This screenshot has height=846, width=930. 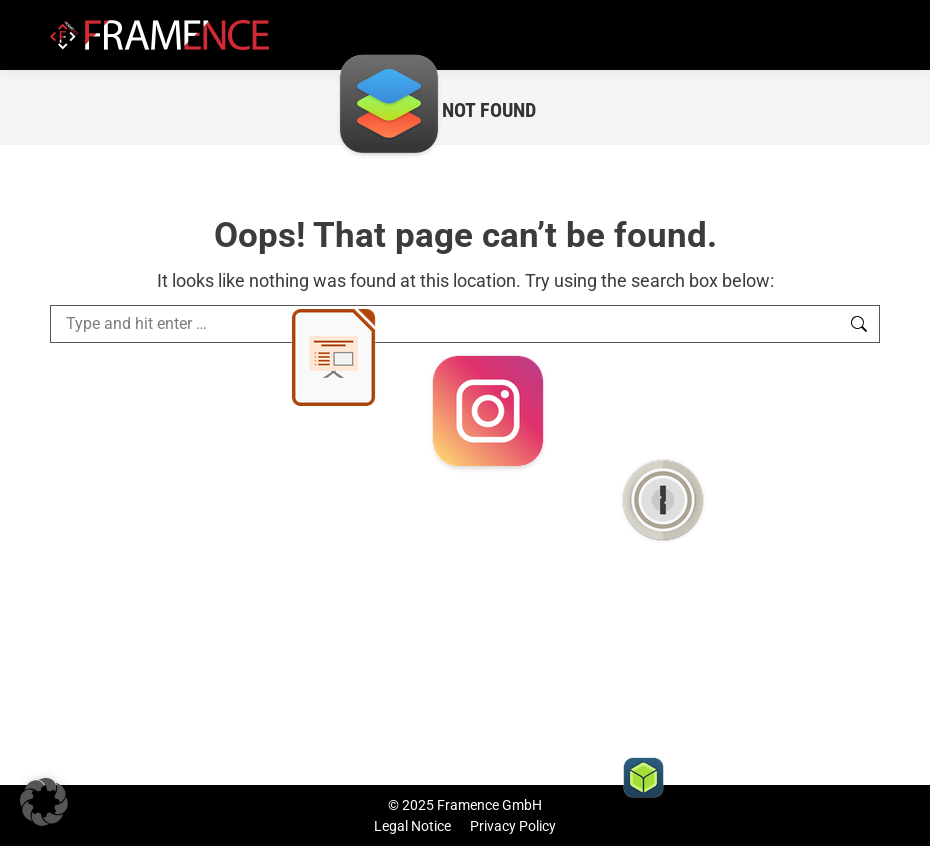 What do you see at coordinates (389, 104) in the screenshot?
I see `open the ASC app` at bounding box center [389, 104].